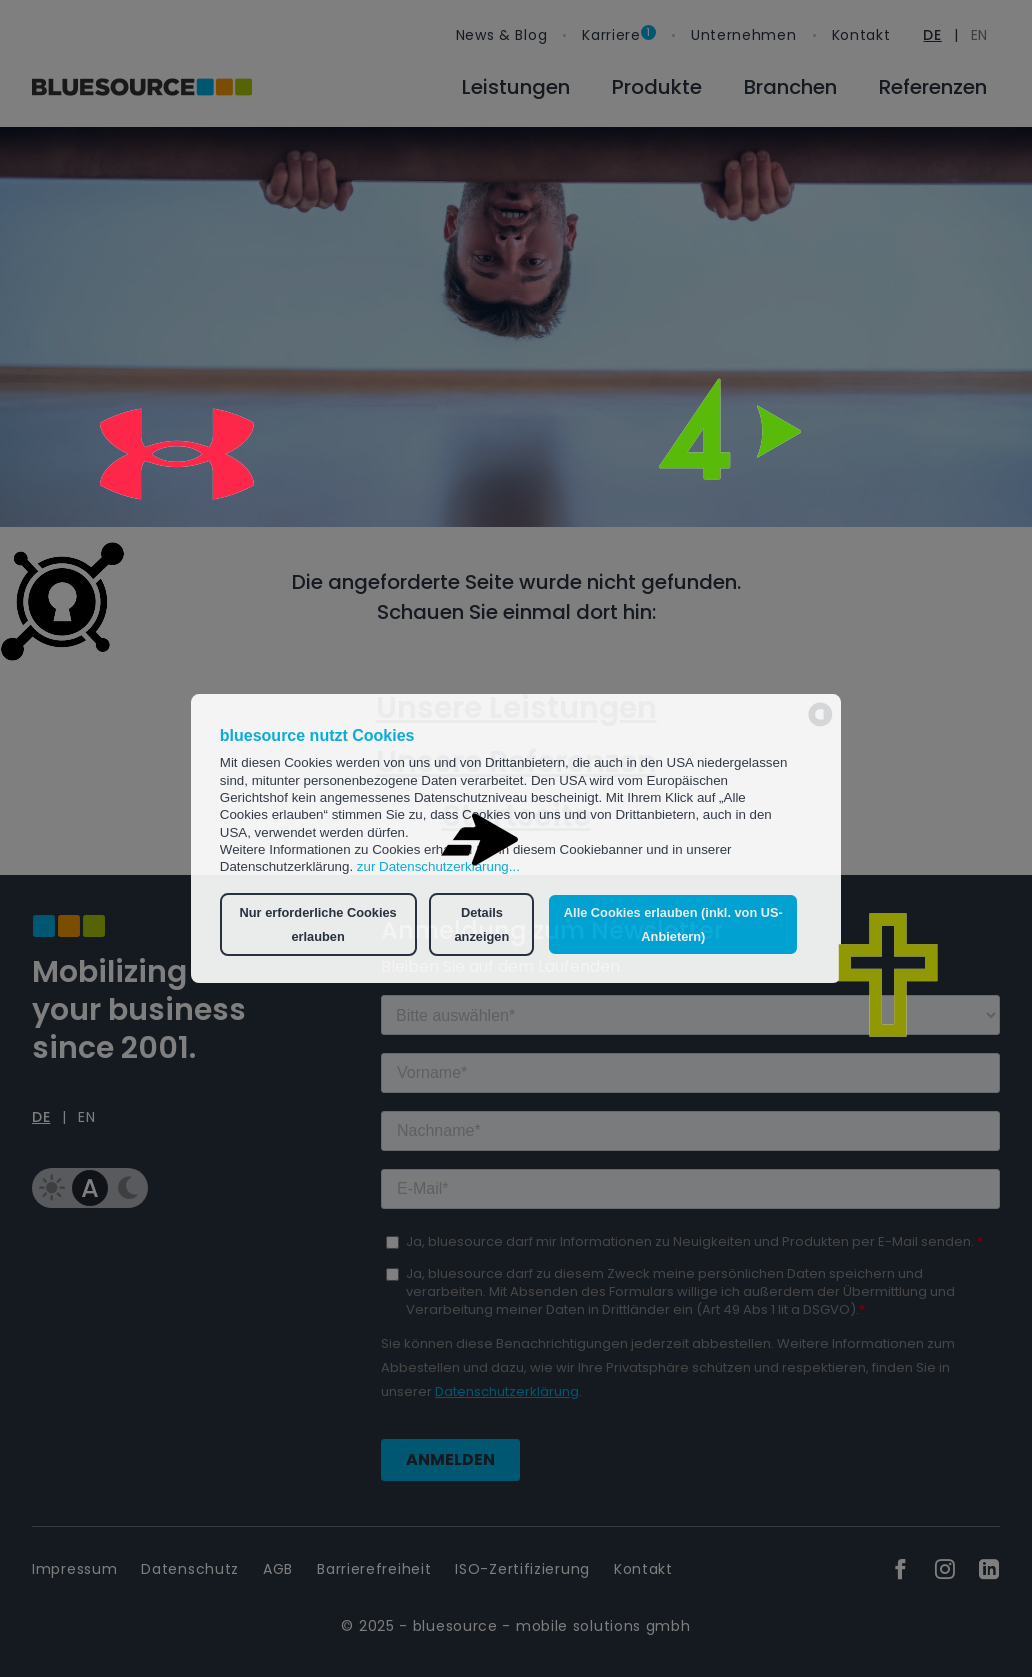  Describe the element at coordinates (177, 454) in the screenshot. I see `under armour brand logo` at that location.